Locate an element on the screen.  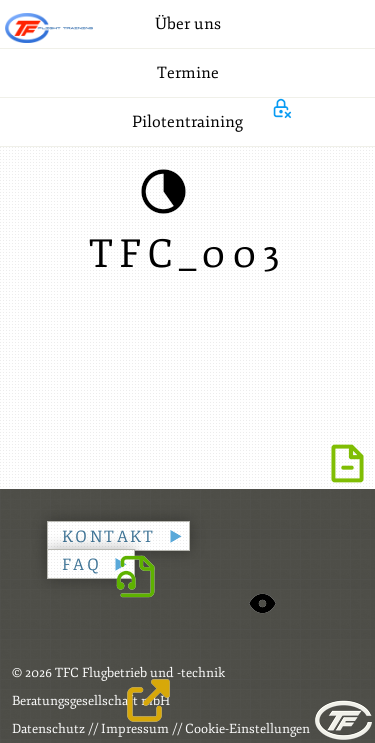
open an audio file is located at coordinates (137, 576).